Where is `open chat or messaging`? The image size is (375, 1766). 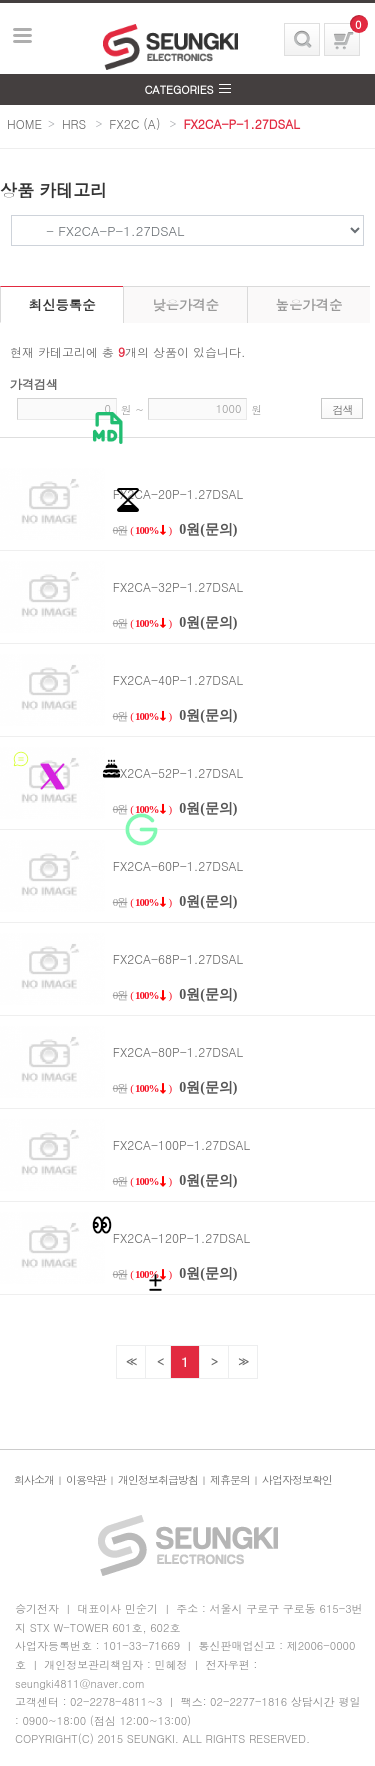
open chat or messaging is located at coordinates (21, 759).